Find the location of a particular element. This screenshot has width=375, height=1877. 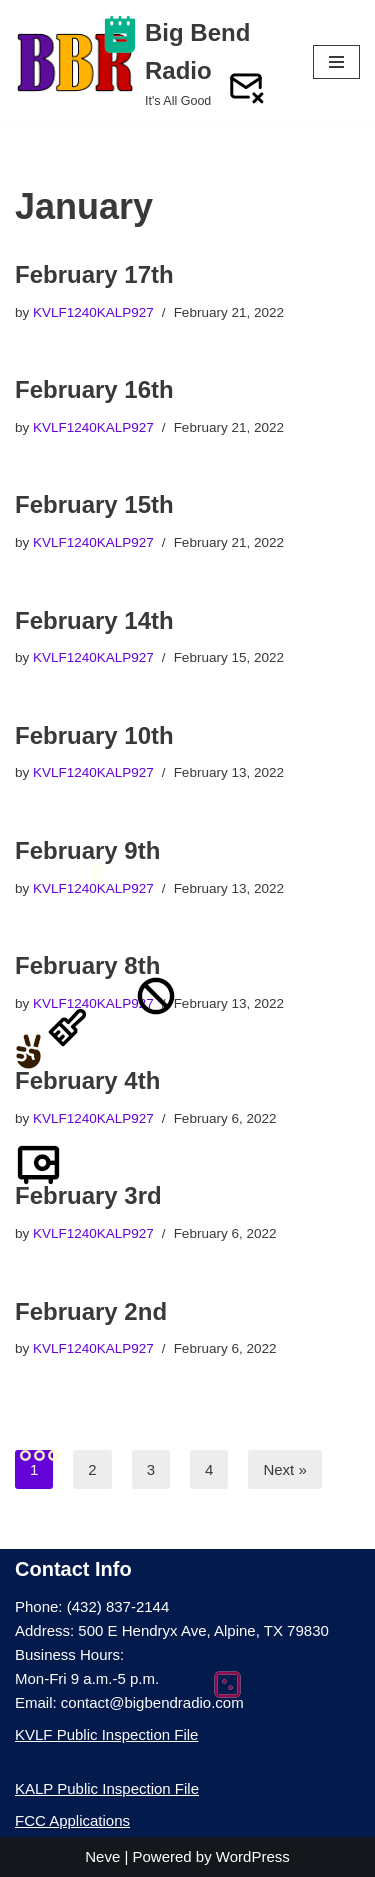

access secure storage or vault is located at coordinates (38, 1163).